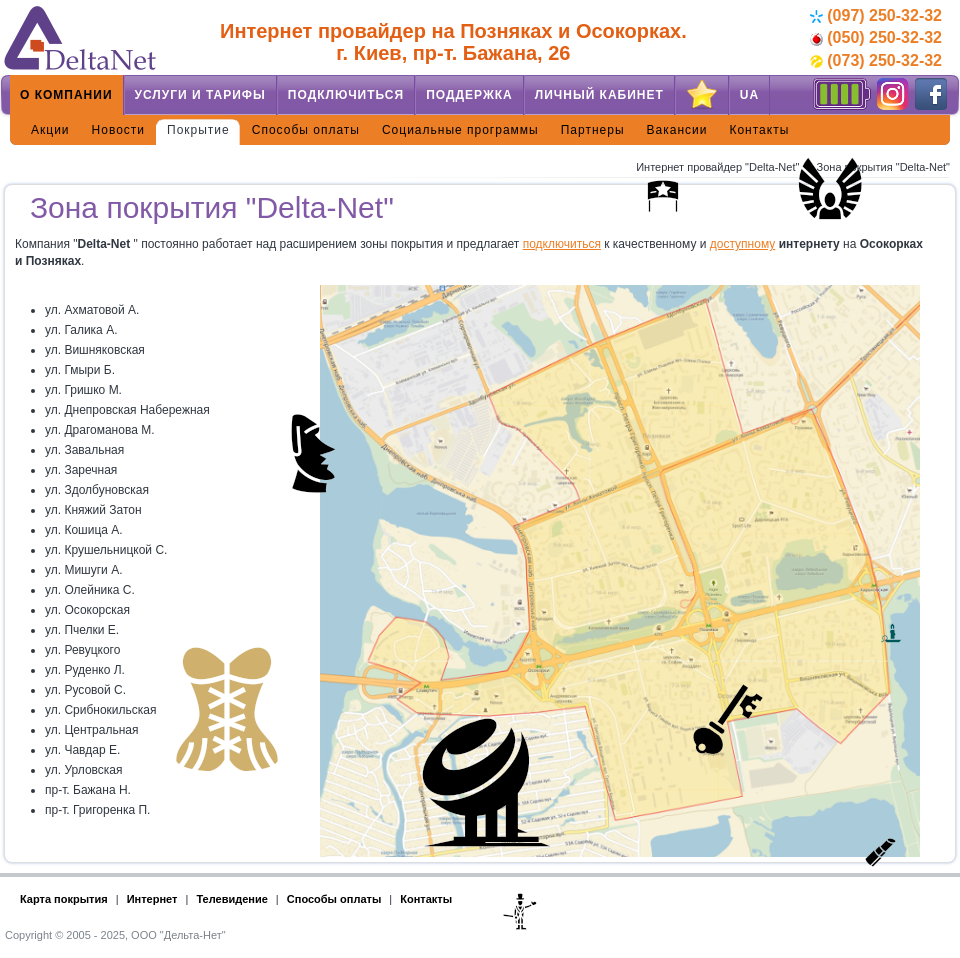  What do you see at coordinates (728, 719) in the screenshot?
I see `access security or authentication settings` at bounding box center [728, 719].